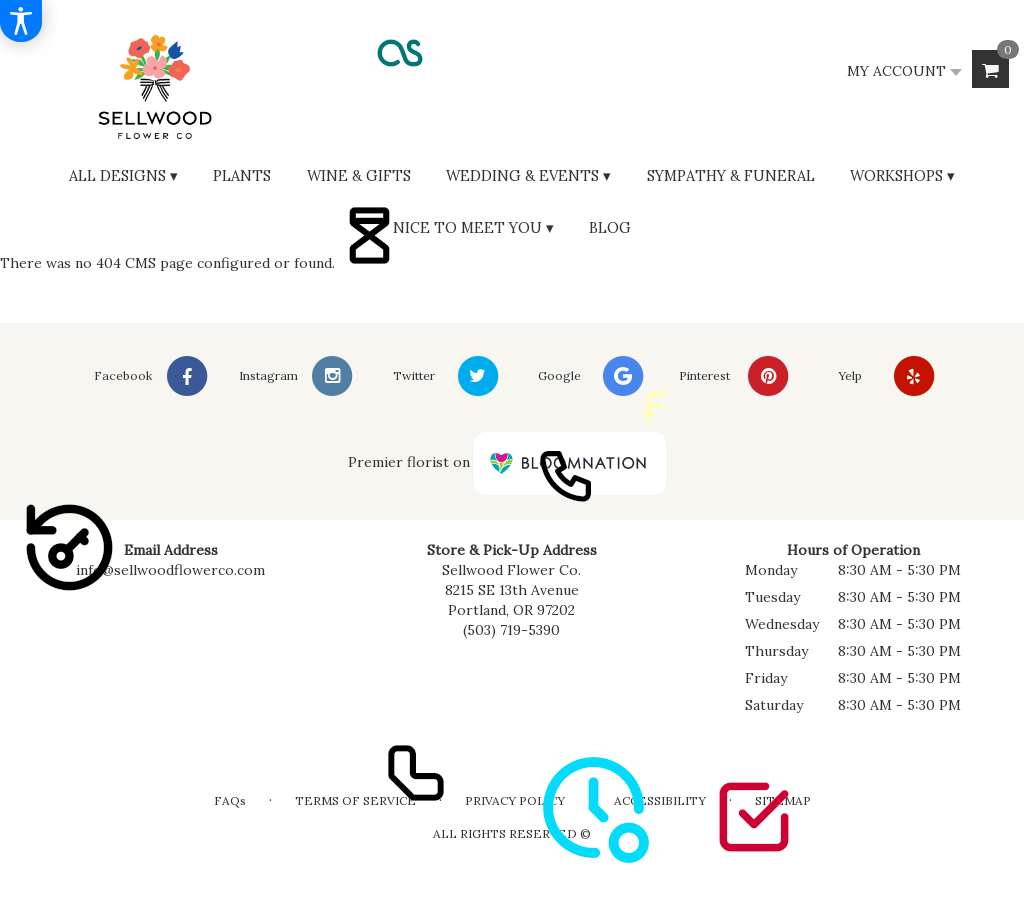  Describe the element at coordinates (567, 475) in the screenshot. I see `make a phone call` at that location.